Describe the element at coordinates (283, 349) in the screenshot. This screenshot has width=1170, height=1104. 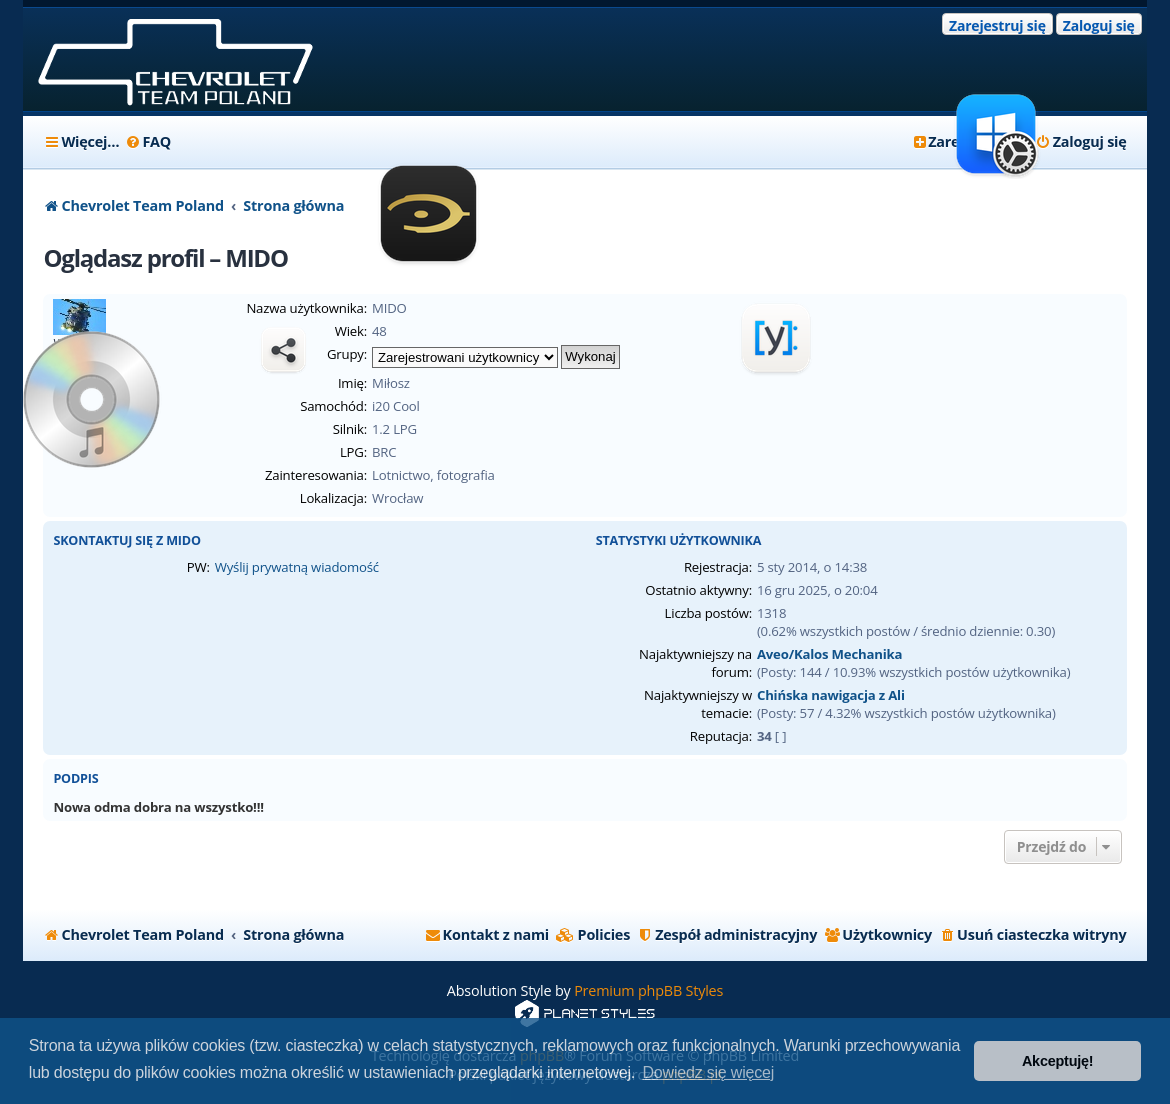
I see `open sharing preferences` at that location.